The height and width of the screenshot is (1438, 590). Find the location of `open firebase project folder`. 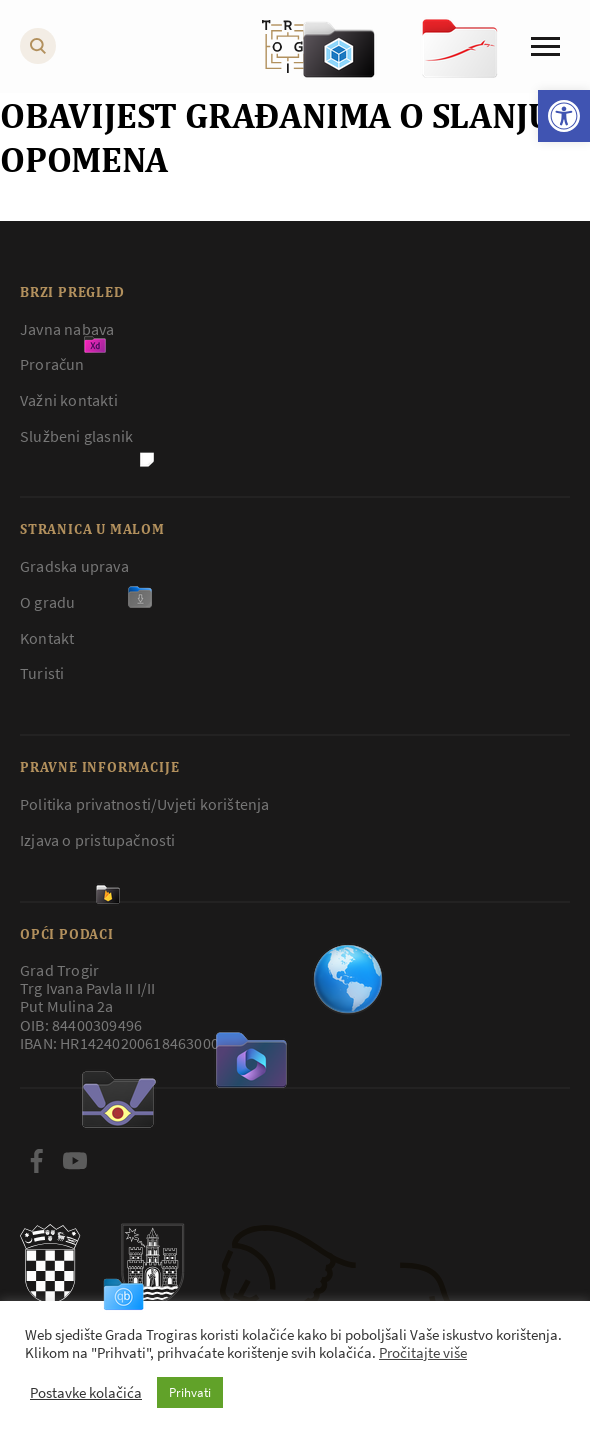

open firebase project folder is located at coordinates (108, 895).